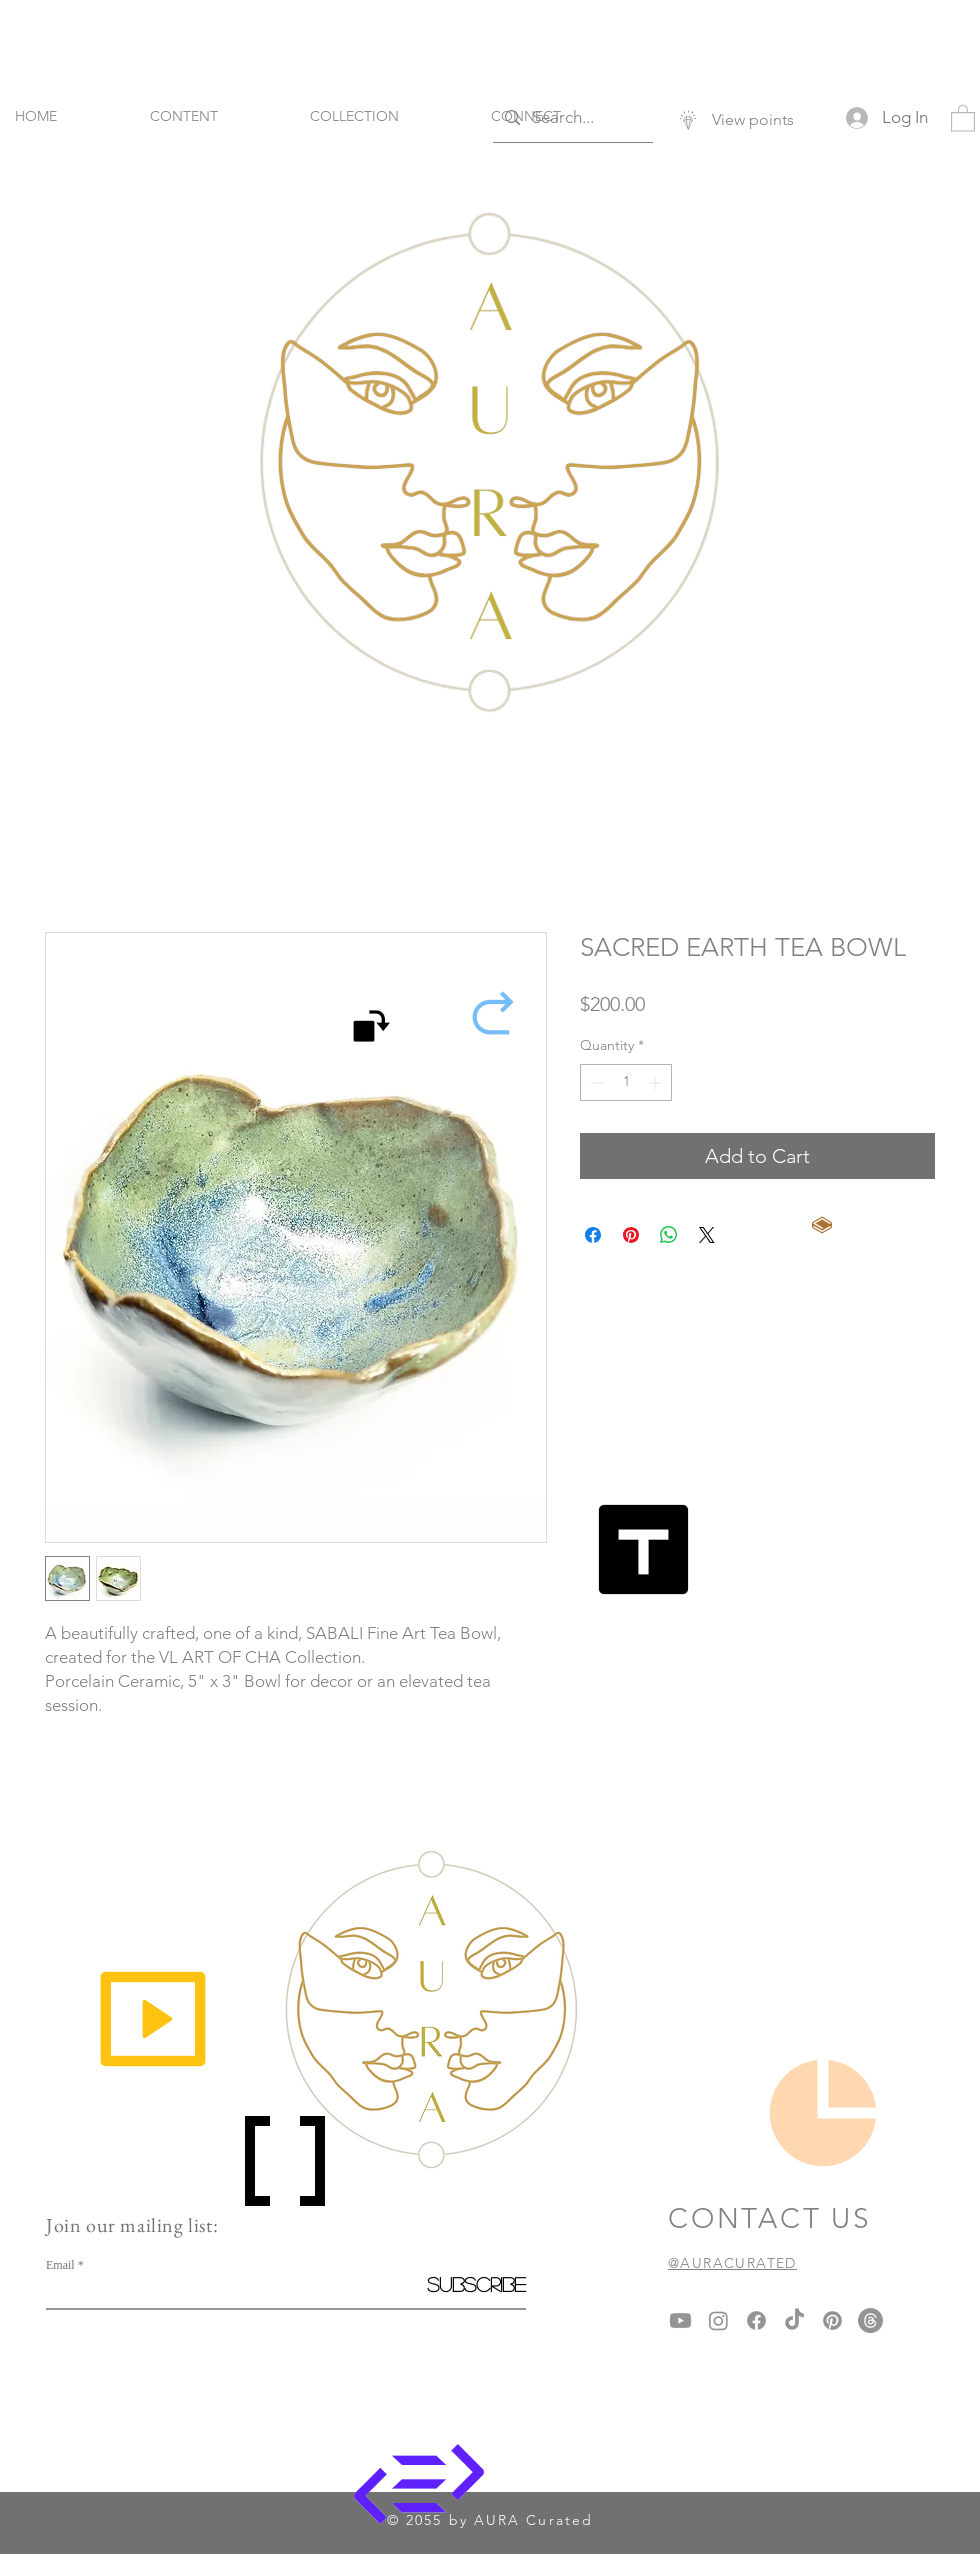  I want to click on open text formatting or typography options, so click(643, 1549).